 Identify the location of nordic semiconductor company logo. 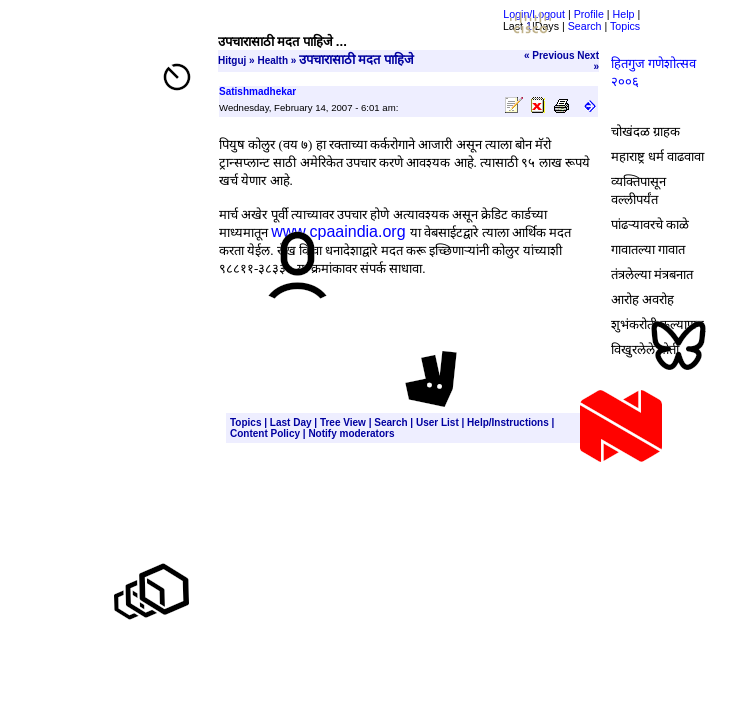
(621, 426).